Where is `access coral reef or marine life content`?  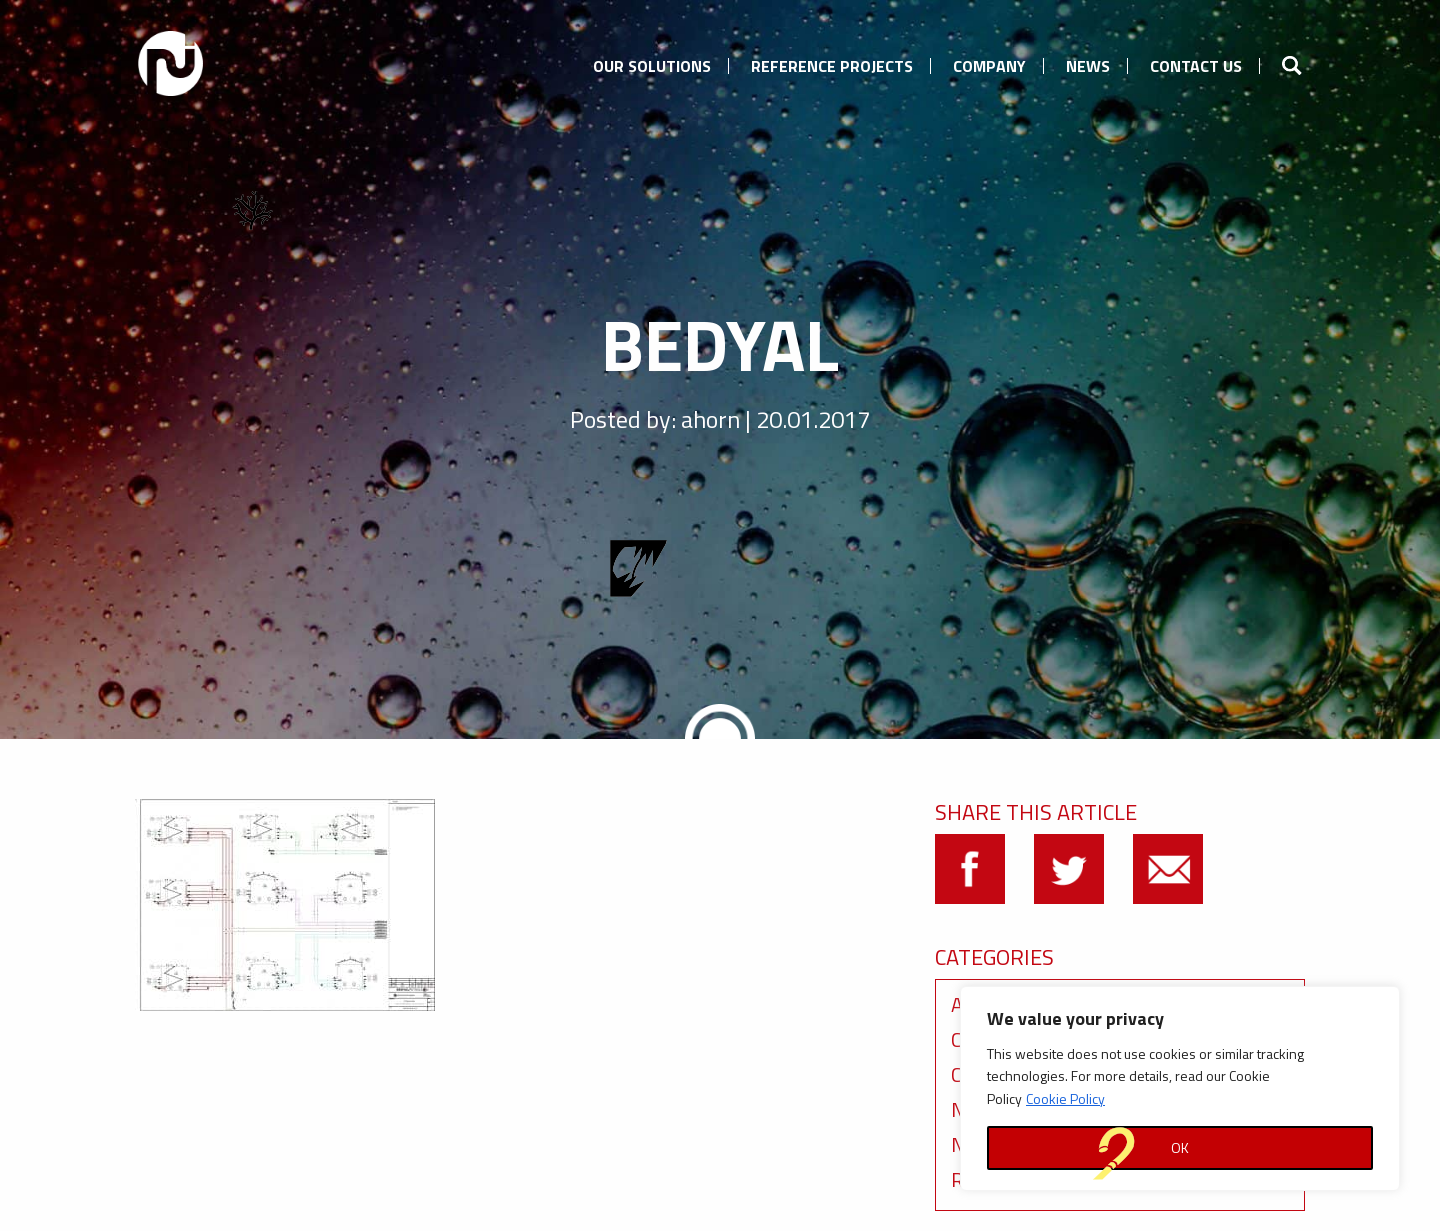 access coral reef or marine life content is located at coordinates (252, 210).